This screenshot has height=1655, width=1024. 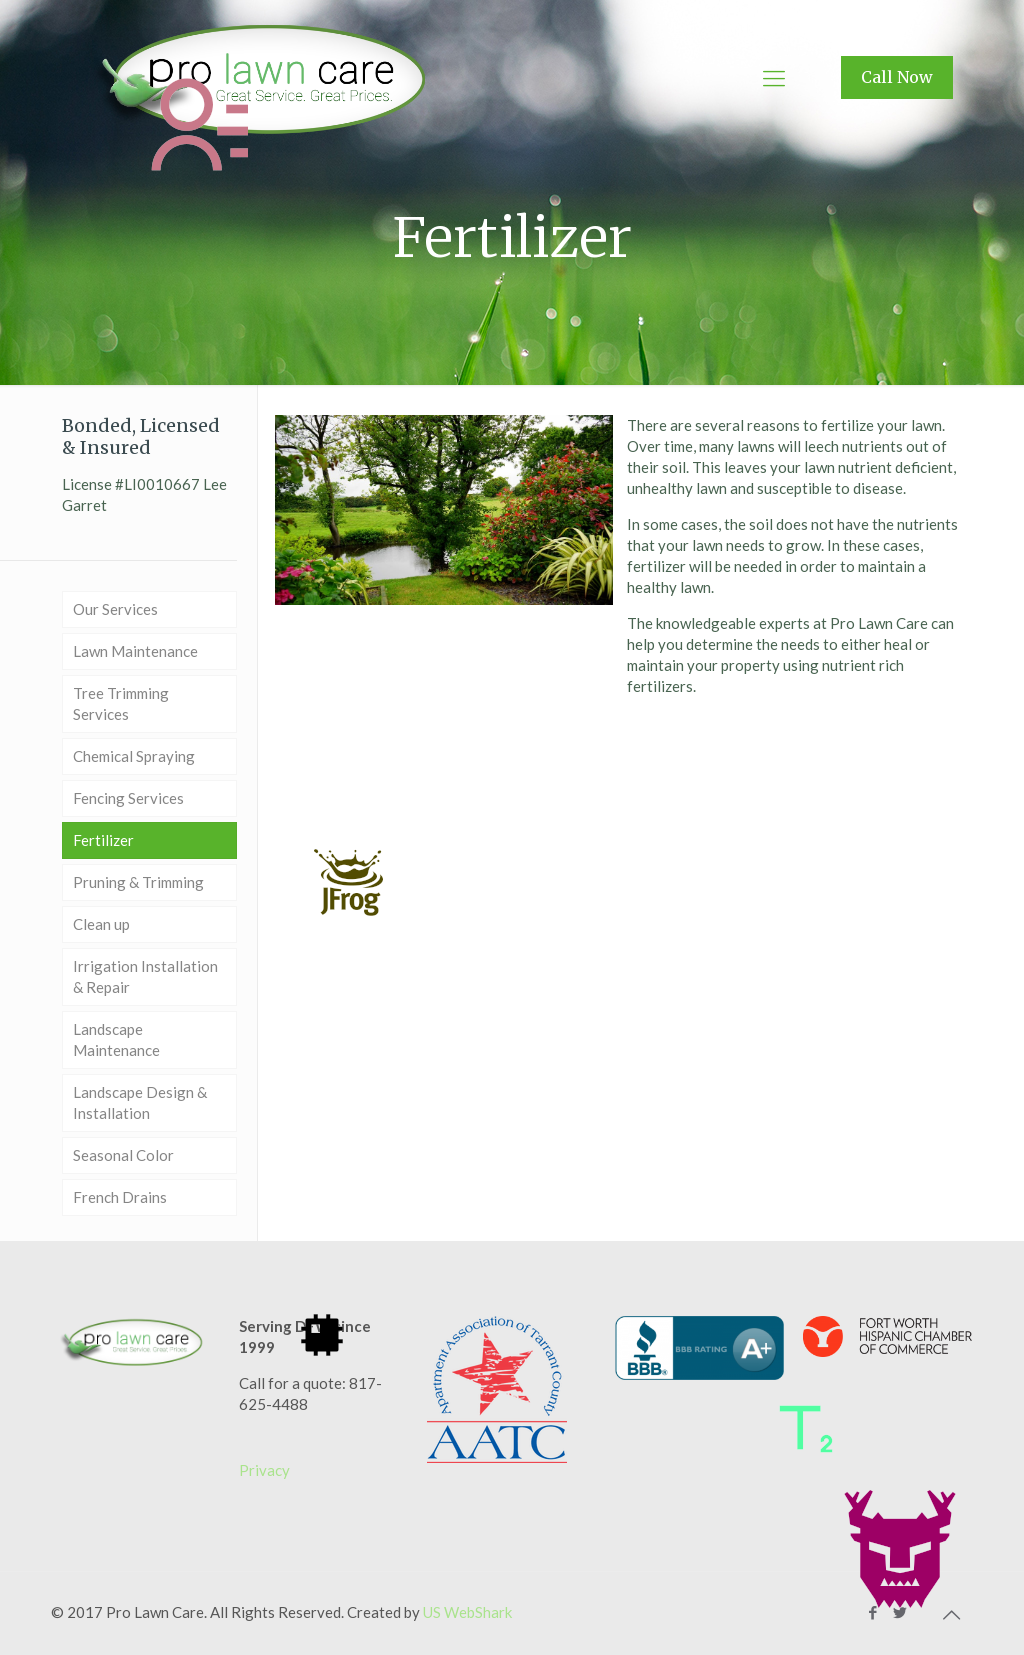 What do you see at coordinates (900, 1549) in the screenshot?
I see `turso database service logo` at bounding box center [900, 1549].